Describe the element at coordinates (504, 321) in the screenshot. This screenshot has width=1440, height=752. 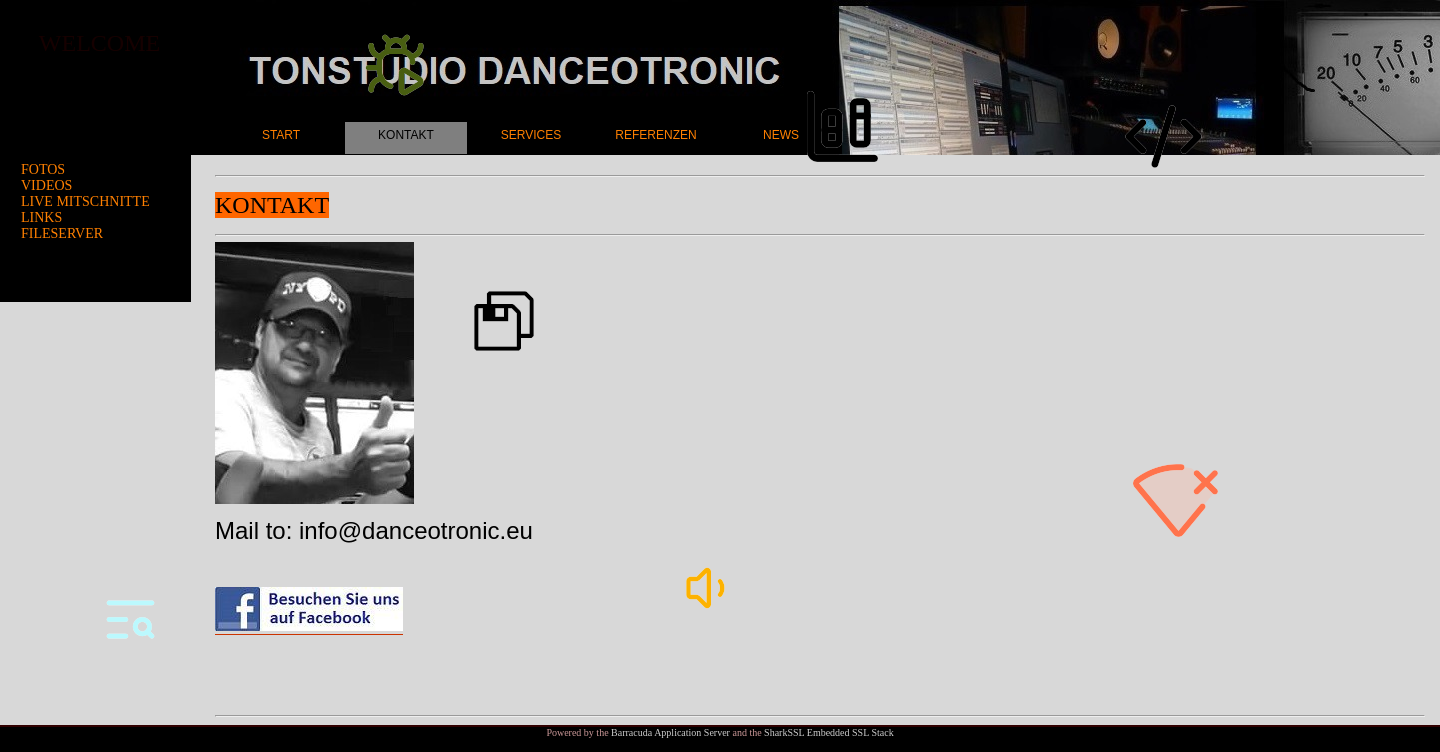
I see `save all open files at once` at that location.